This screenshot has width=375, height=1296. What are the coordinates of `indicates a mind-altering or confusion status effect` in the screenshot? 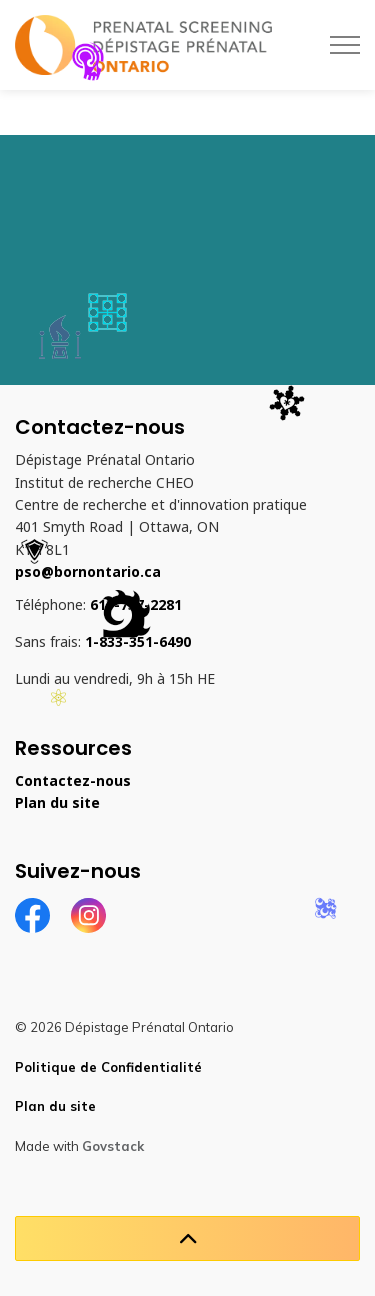 It's located at (88, 61).